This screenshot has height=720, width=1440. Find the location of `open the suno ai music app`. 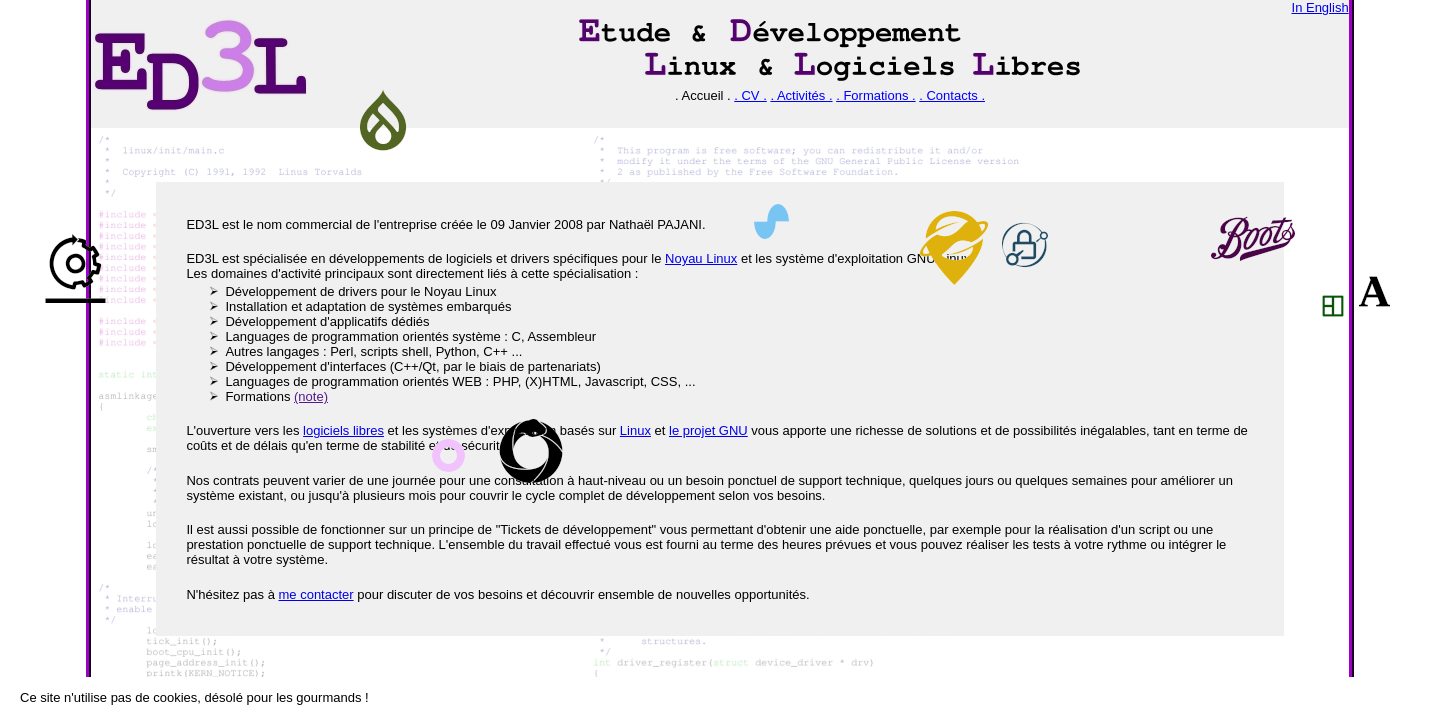

open the suno ai music app is located at coordinates (771, 221).